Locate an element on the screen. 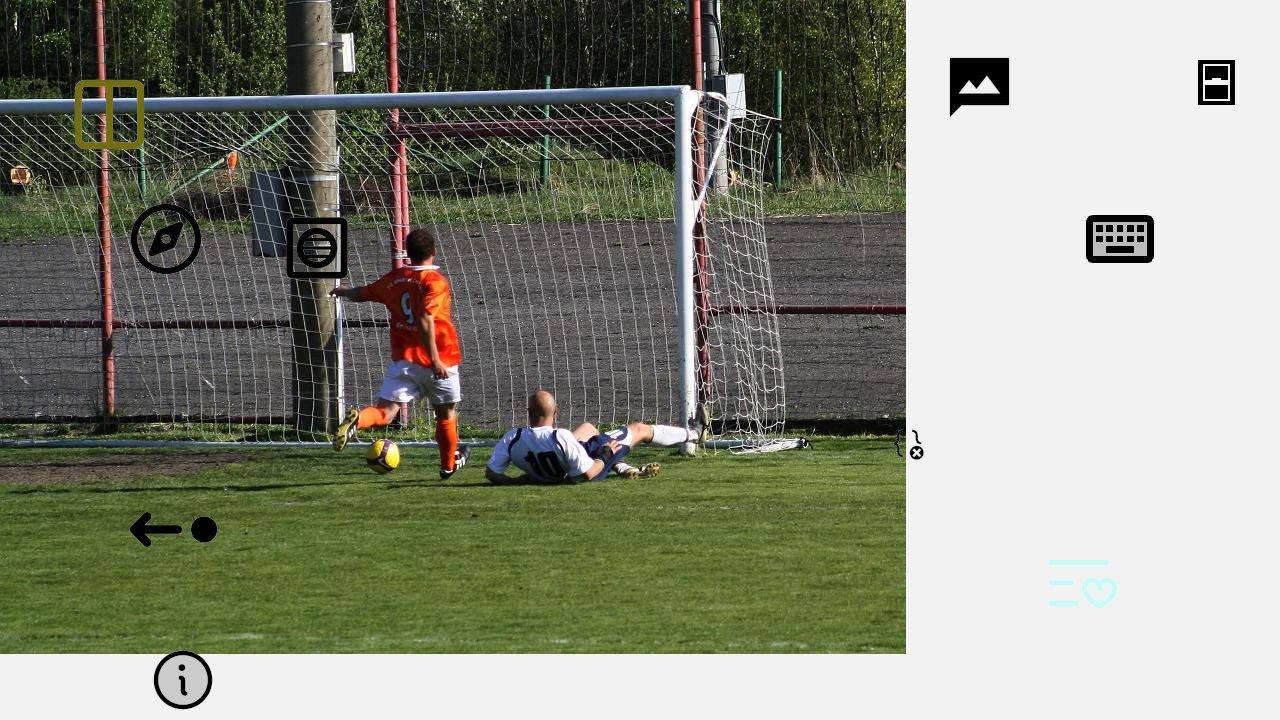 The height and width of the screenshot is (720, 1280). indicates a syntax error with mismatched brackets is located at coordinates (907, 443).